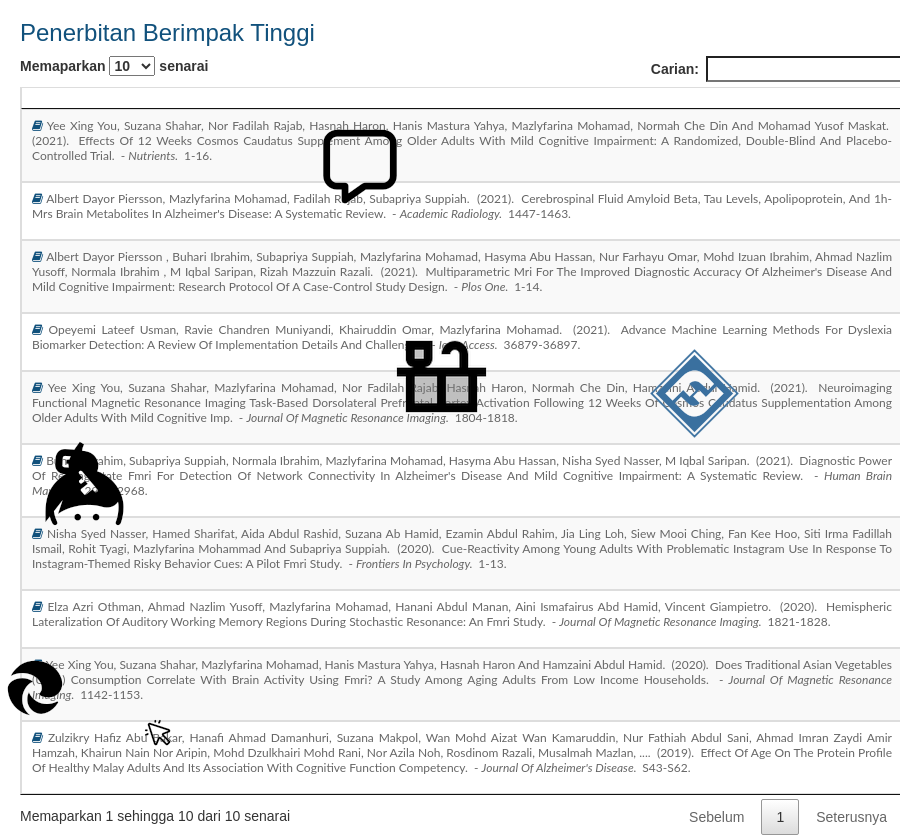  I want to click on open chat or messaging, so click(360, 162).